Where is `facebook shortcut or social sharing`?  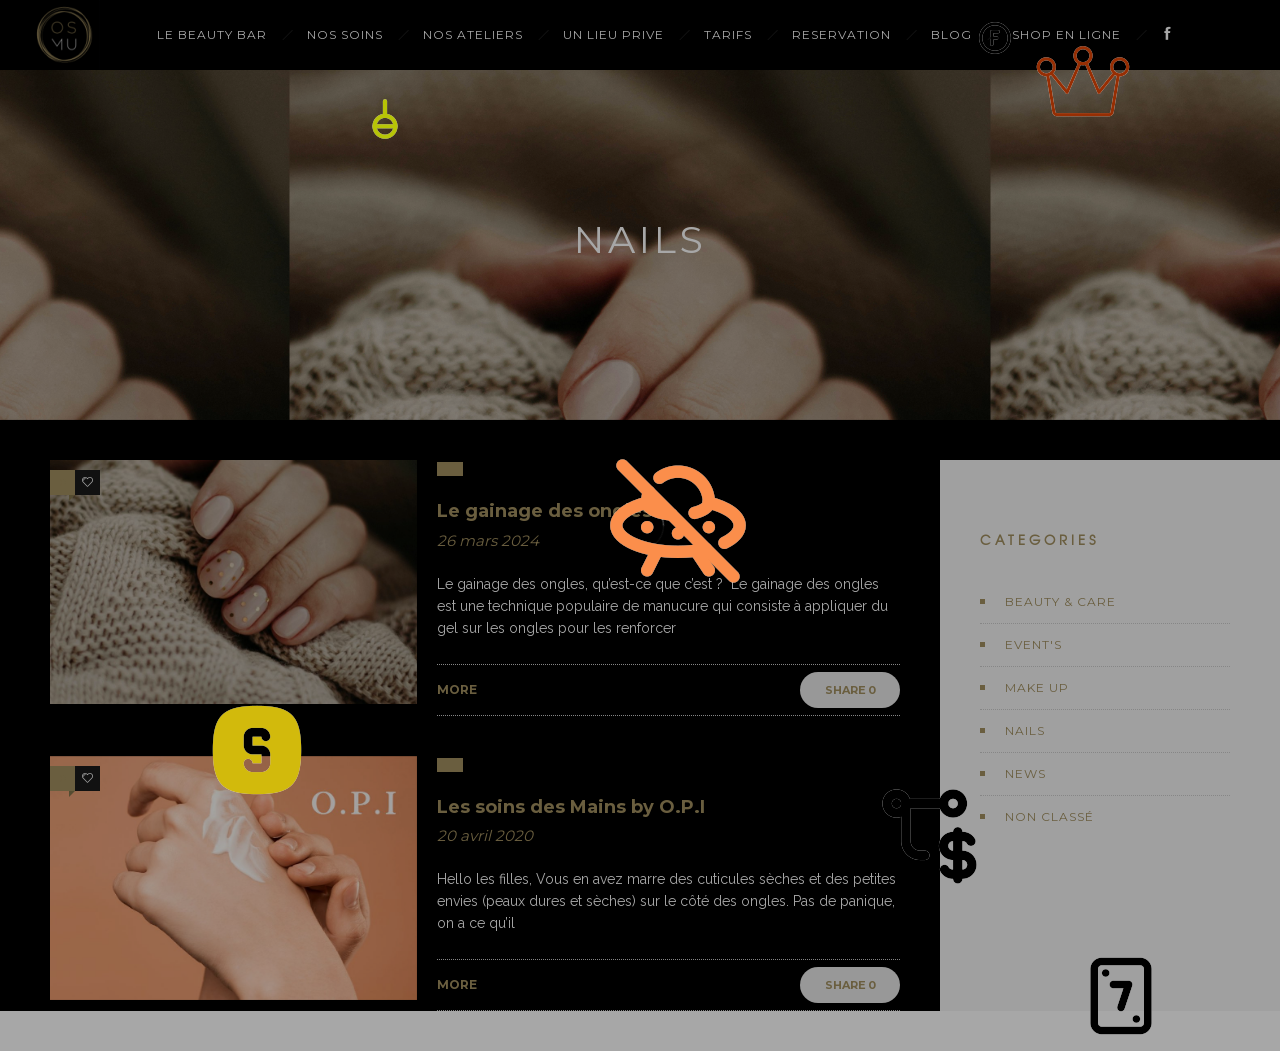 facebook shortcut or social sharing is located at coordinates (995, 38).